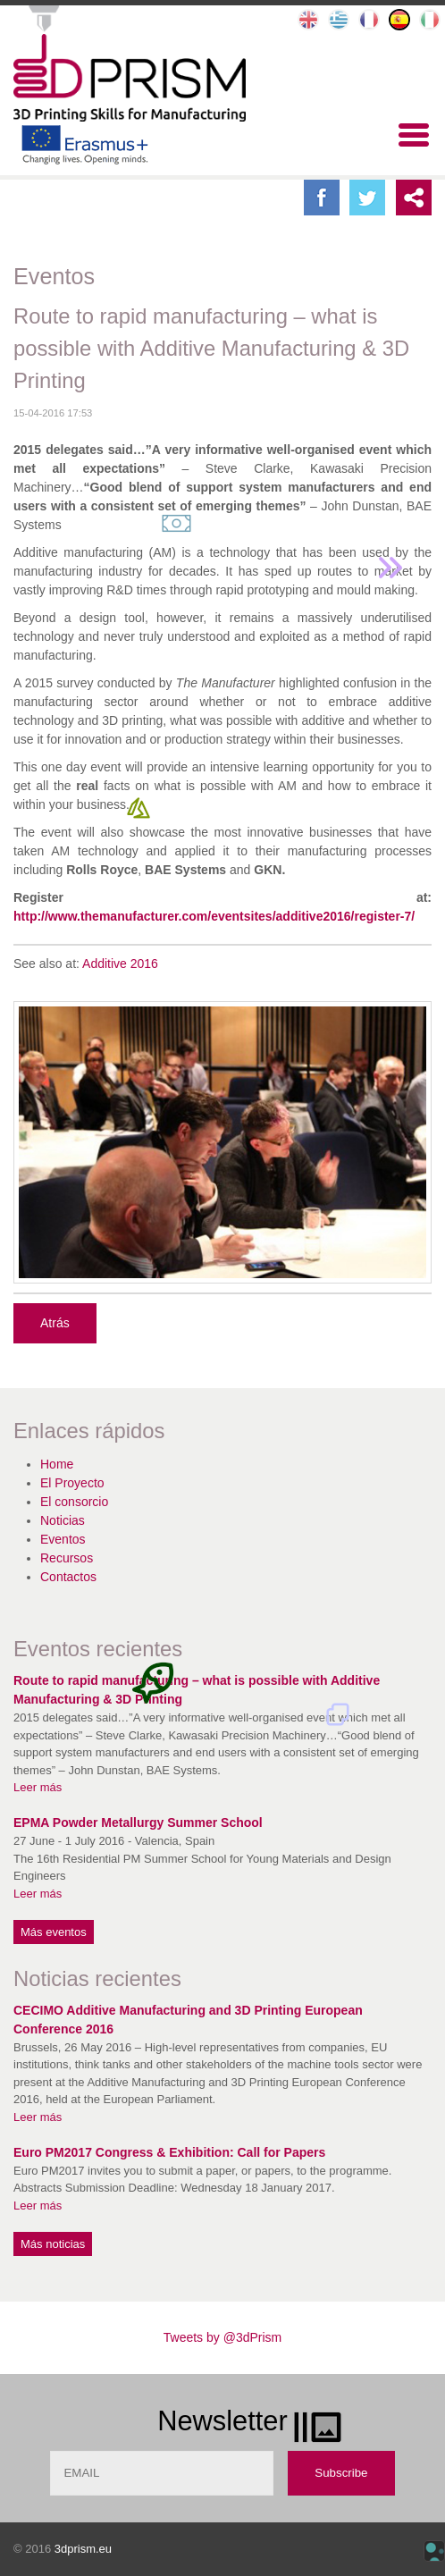  Describe the element at coordinates (176, 523) in the screenshot. I see `view your account balance` at that location.